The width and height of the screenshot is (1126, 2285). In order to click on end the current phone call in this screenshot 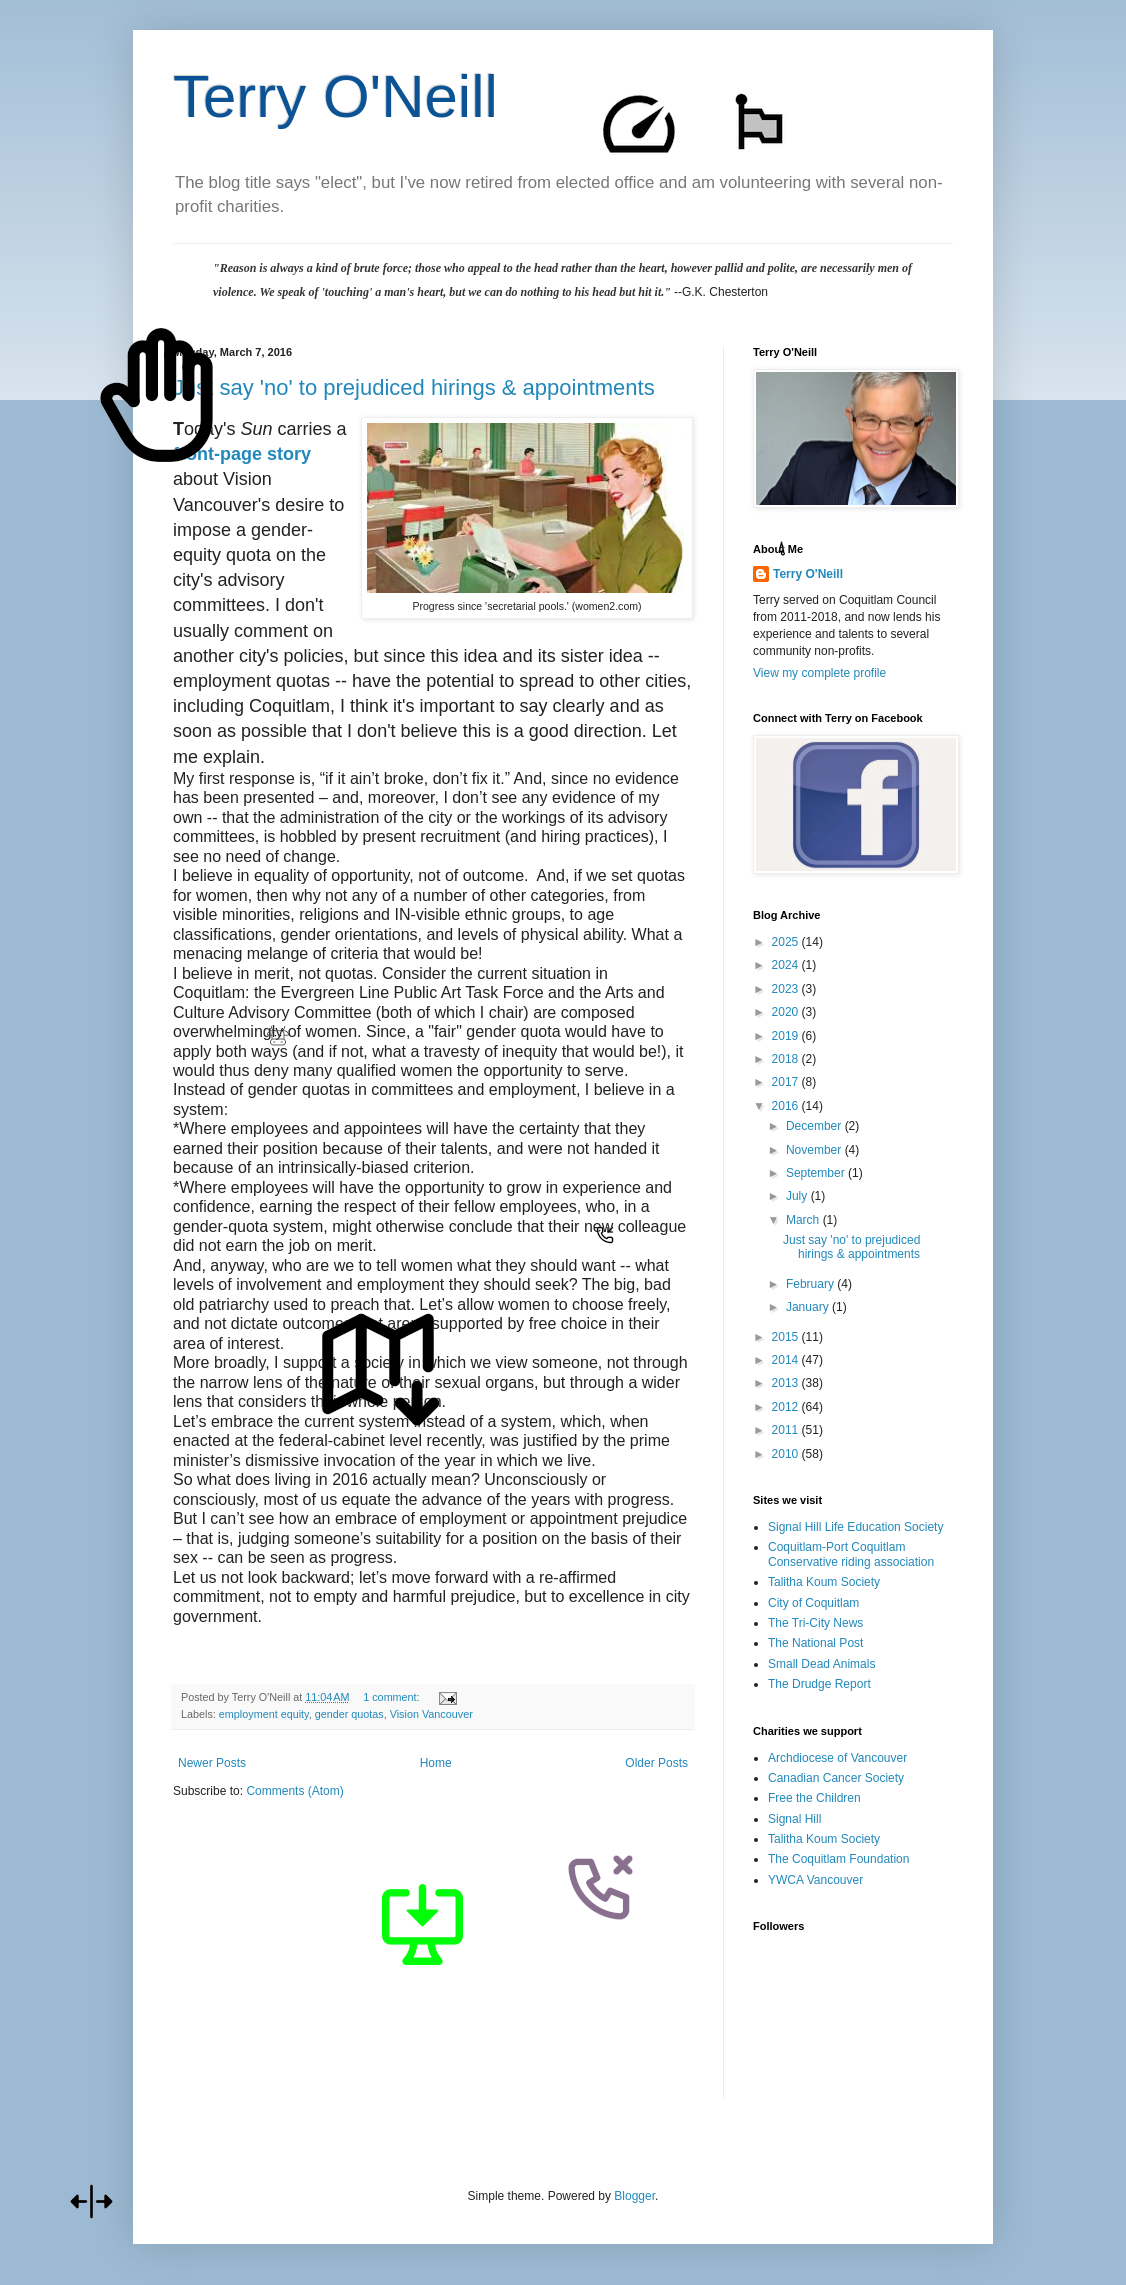, I will do `click(600, 1887)`.